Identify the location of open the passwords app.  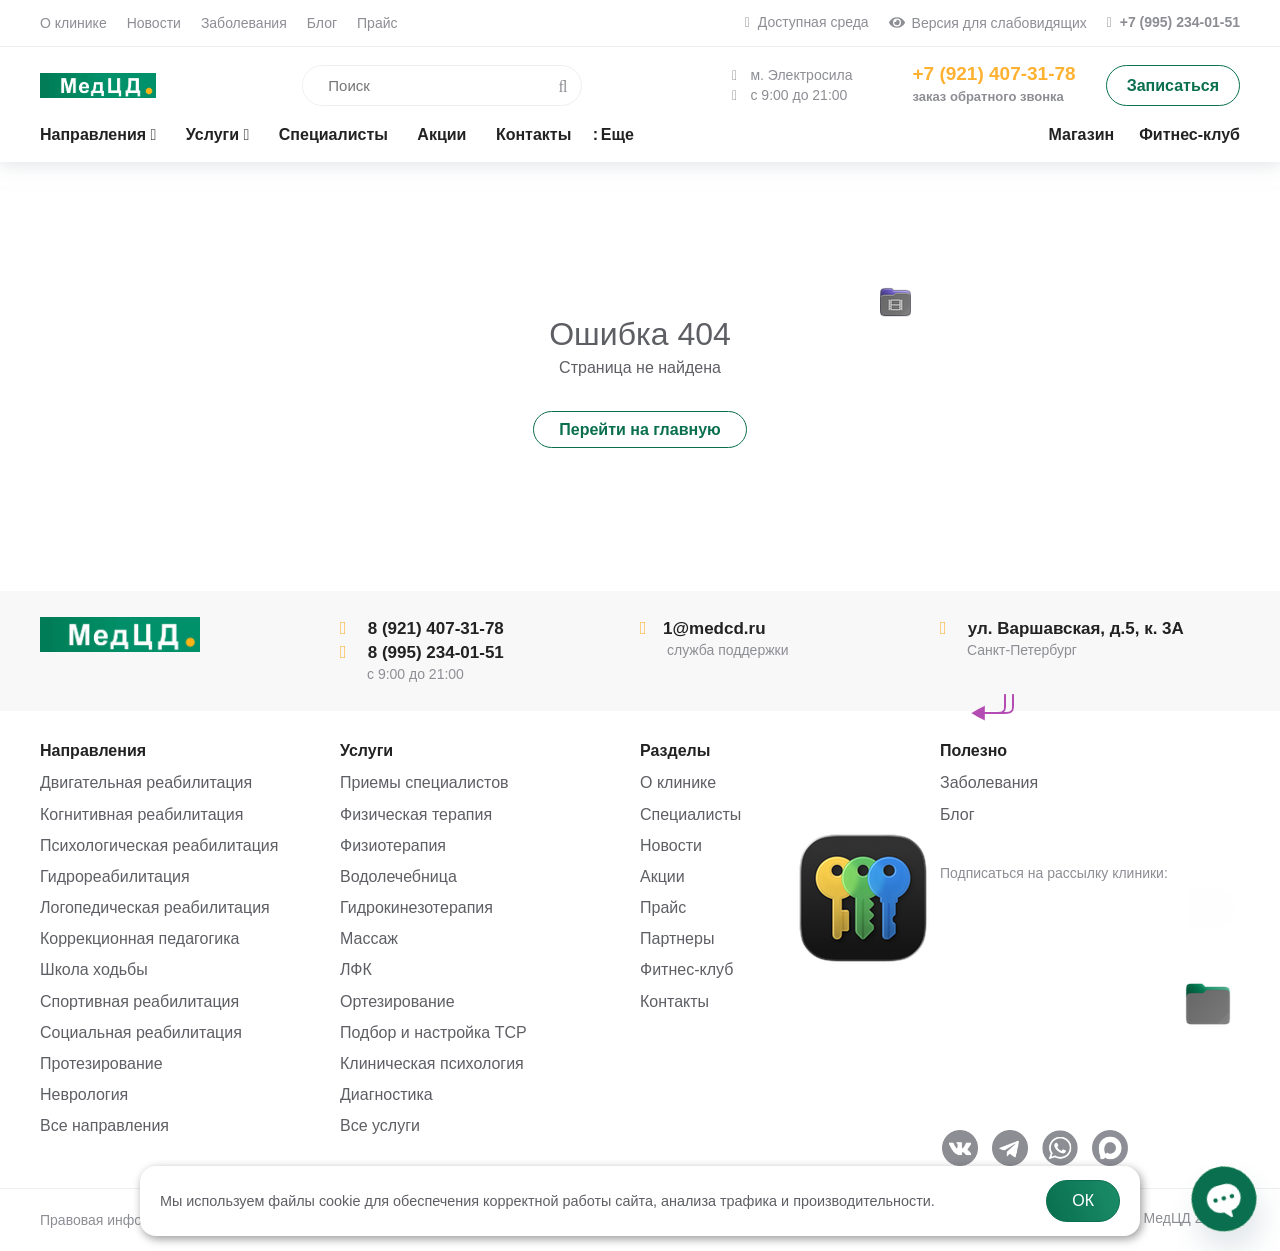
(863, 898).